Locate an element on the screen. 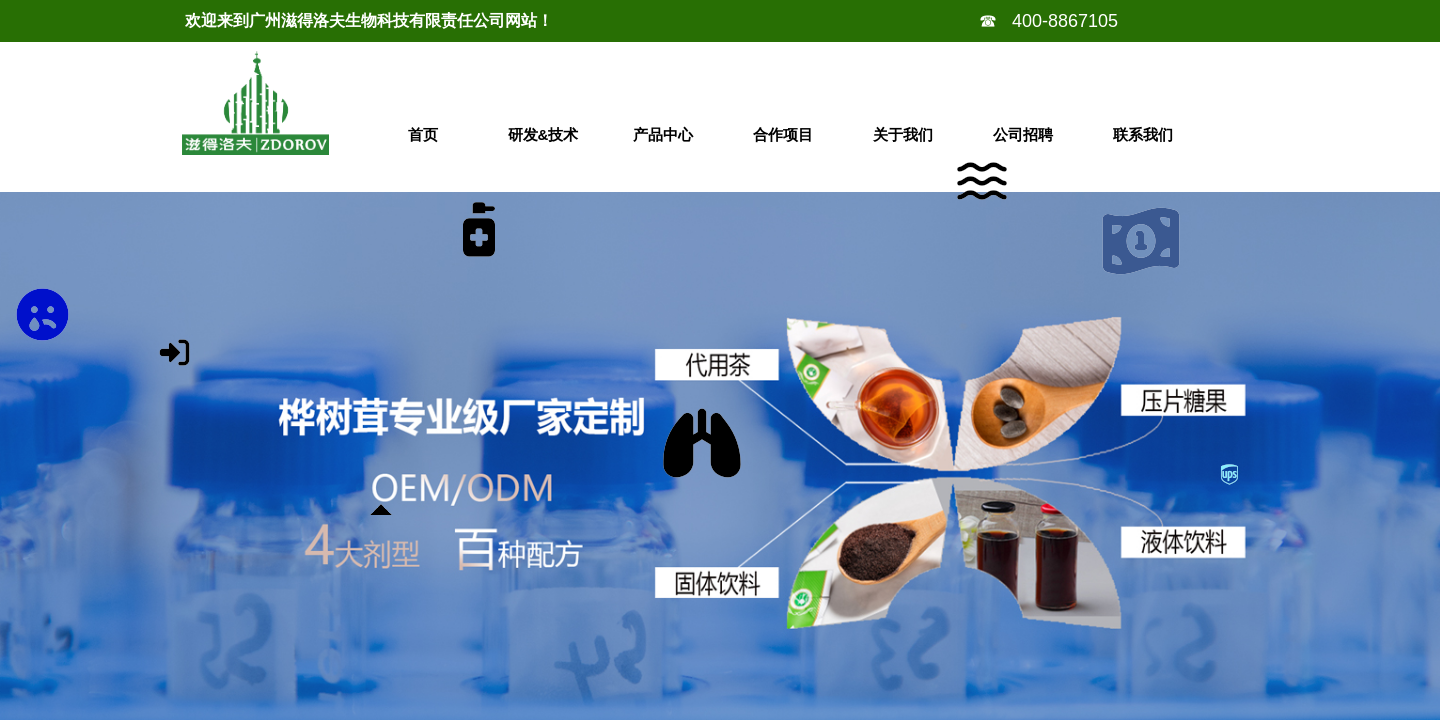 The image size is (1440, 720). indicates an error or failed action is located at coordinates (42, 314).